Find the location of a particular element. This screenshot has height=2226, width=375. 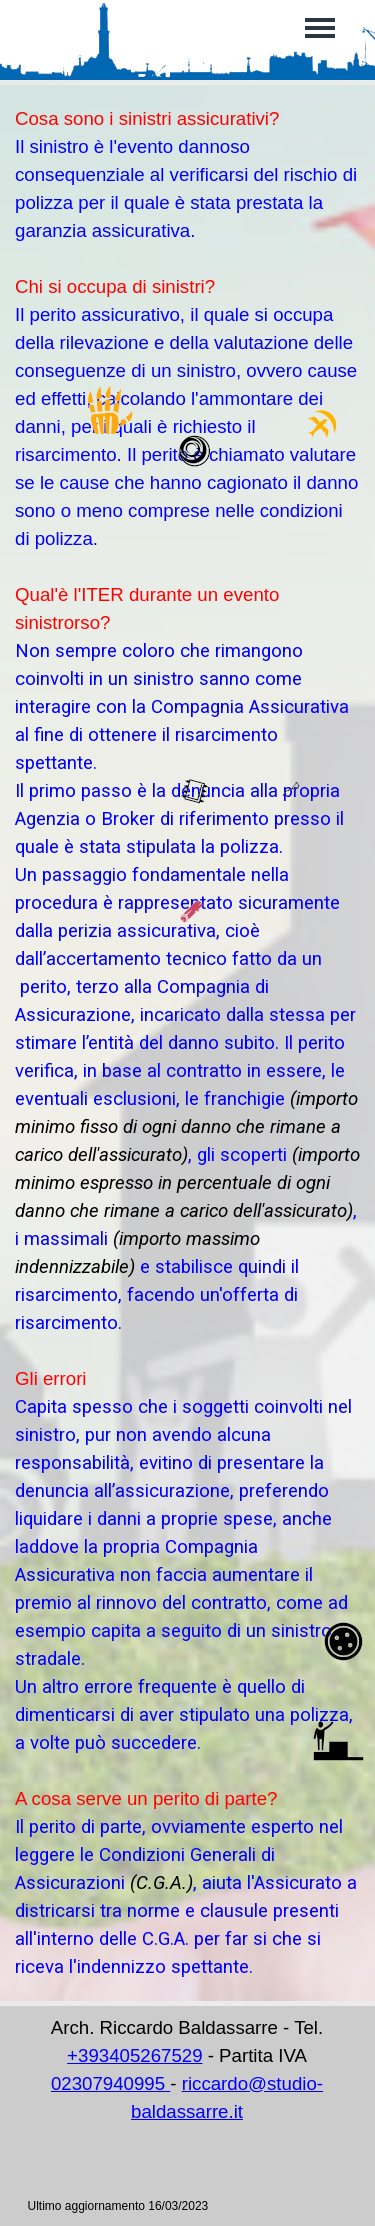

view activity log or history is located at coordinates (191, 911).